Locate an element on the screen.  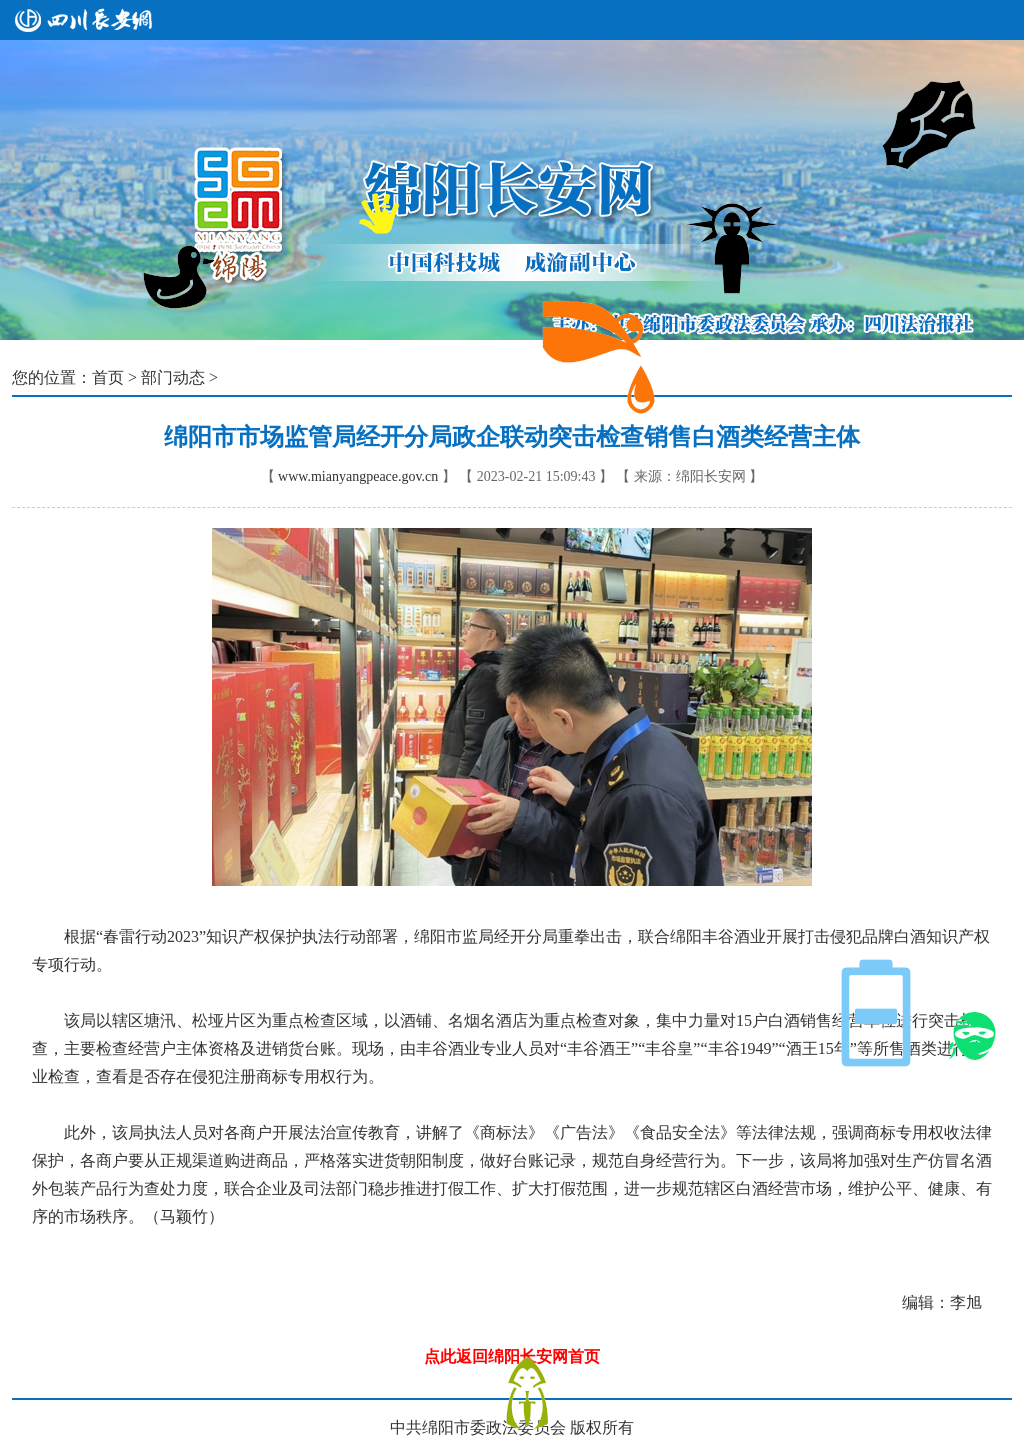
indicates moisture or humidity level is located at coordinates (599, 358).